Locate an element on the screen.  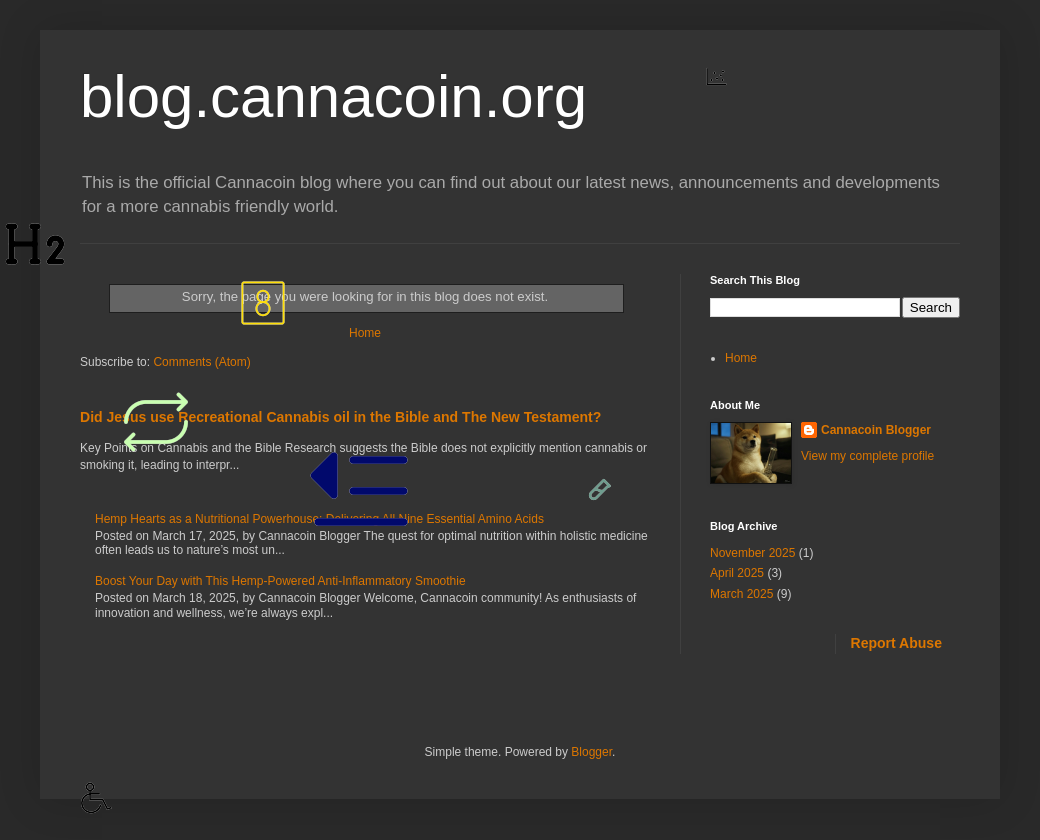
format text as heading level 2 is located at coordinates (35, 244).